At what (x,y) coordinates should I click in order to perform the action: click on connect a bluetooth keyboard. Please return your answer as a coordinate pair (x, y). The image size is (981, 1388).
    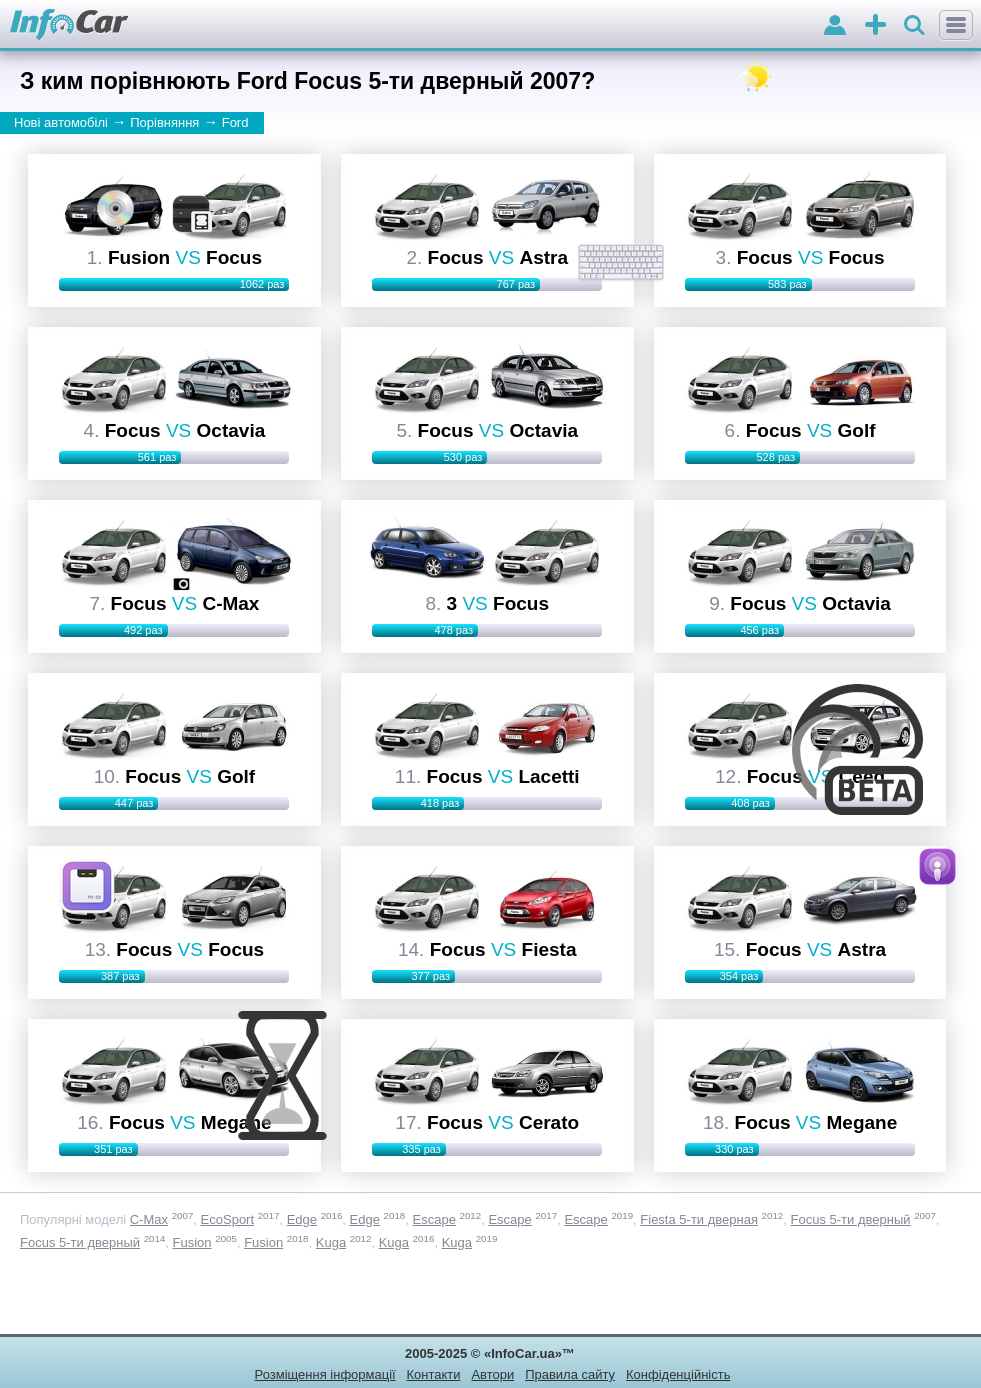
    Looking at the image, I should click on (621, 262).